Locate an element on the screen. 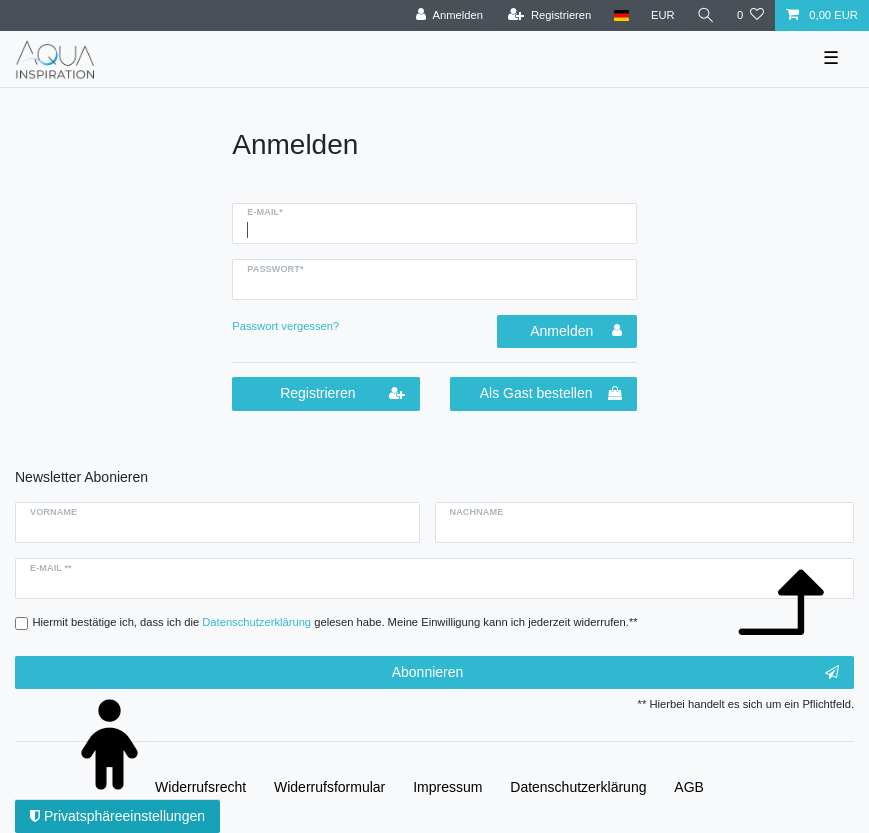 The width and height of the screenshot is (869, 833). indicates child-friendly or family content is located at coordinates (109, 744).